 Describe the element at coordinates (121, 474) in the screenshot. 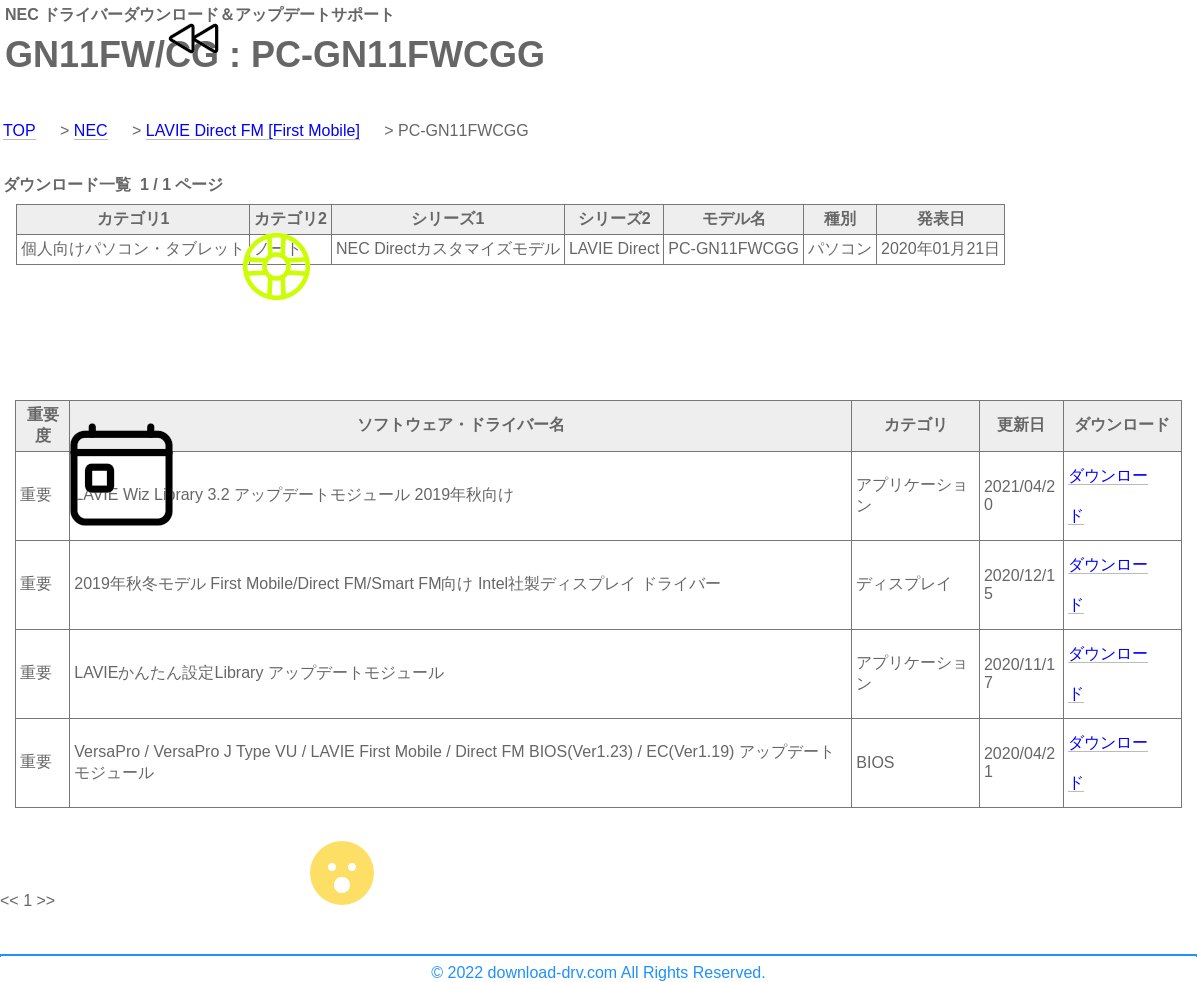

I see `view today's date or events` at that location.